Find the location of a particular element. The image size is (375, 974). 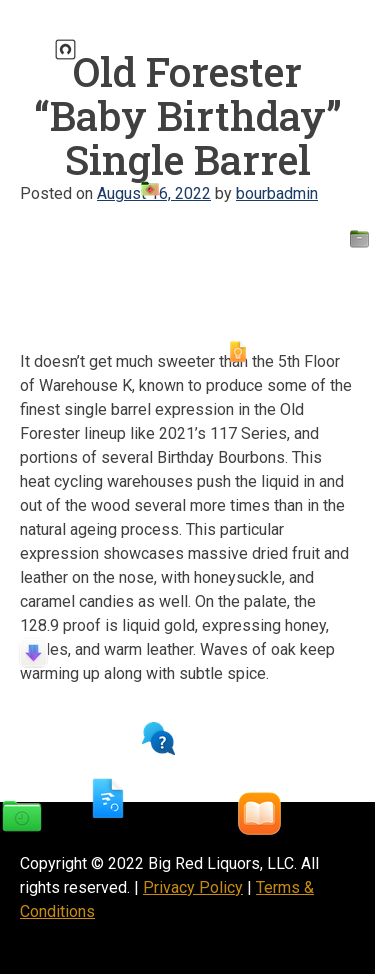

open the file manager application is located at coordinates (359, 238).